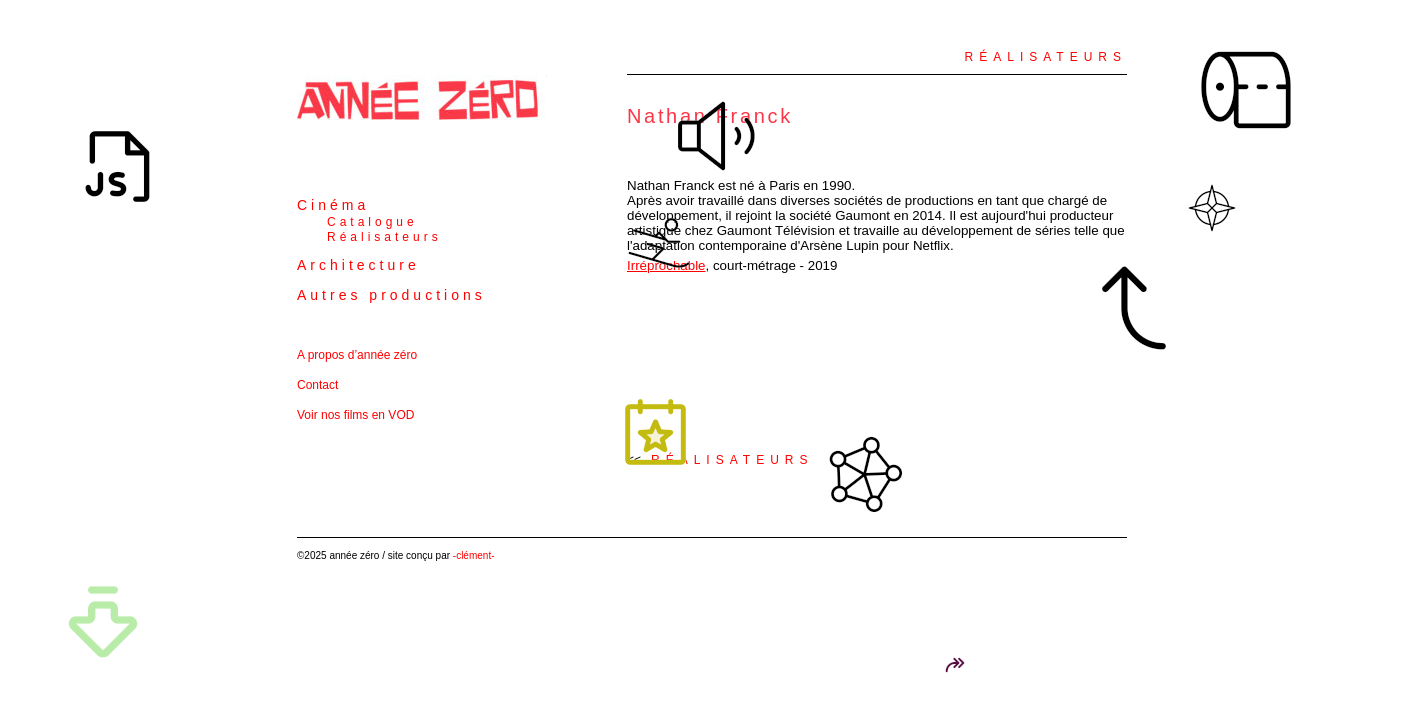 Image resolution: width=1404 pixels, height=720 pixels. I want to click on forward message or content to multiple recipients, so click(955, 665).